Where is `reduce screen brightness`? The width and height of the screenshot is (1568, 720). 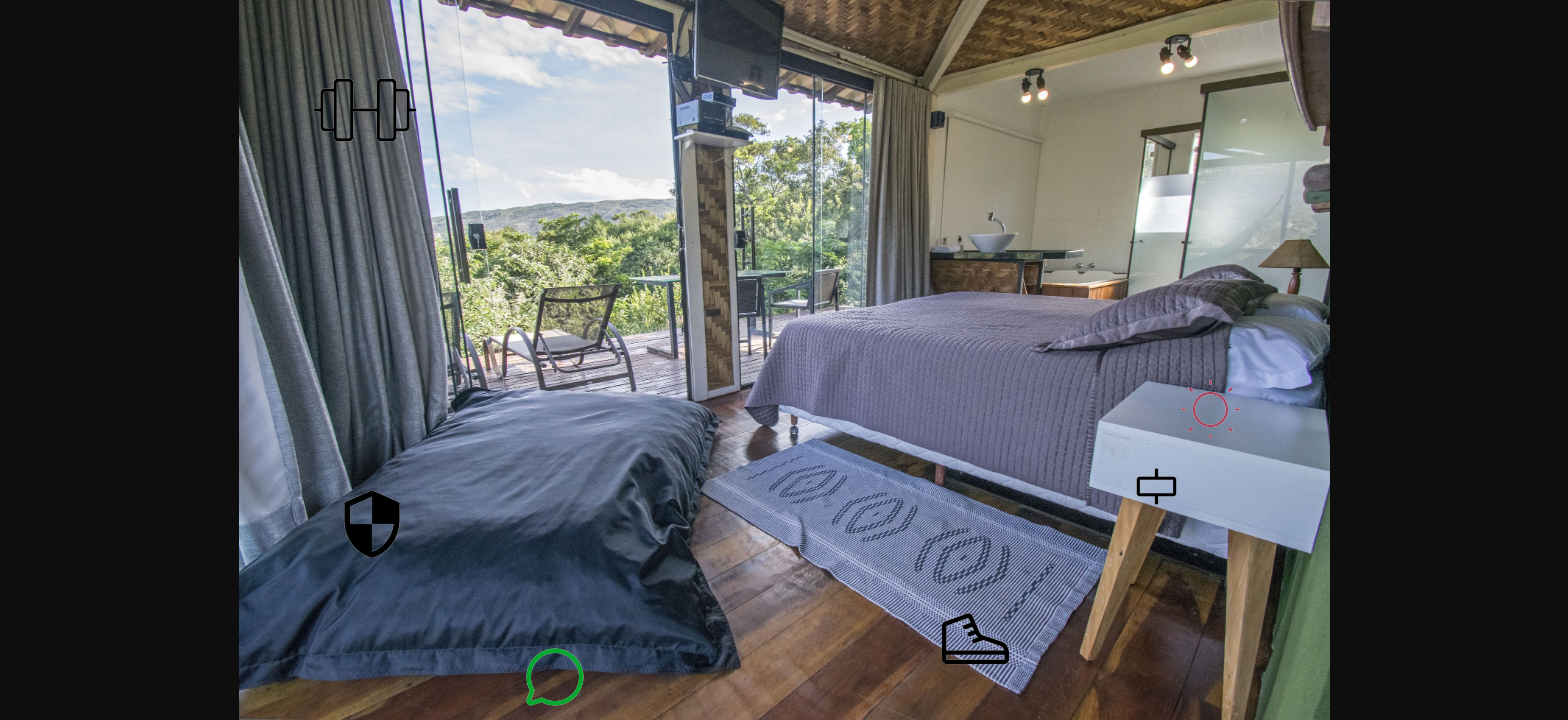 reduce screen brightness is located at coordinates (1210, 409).